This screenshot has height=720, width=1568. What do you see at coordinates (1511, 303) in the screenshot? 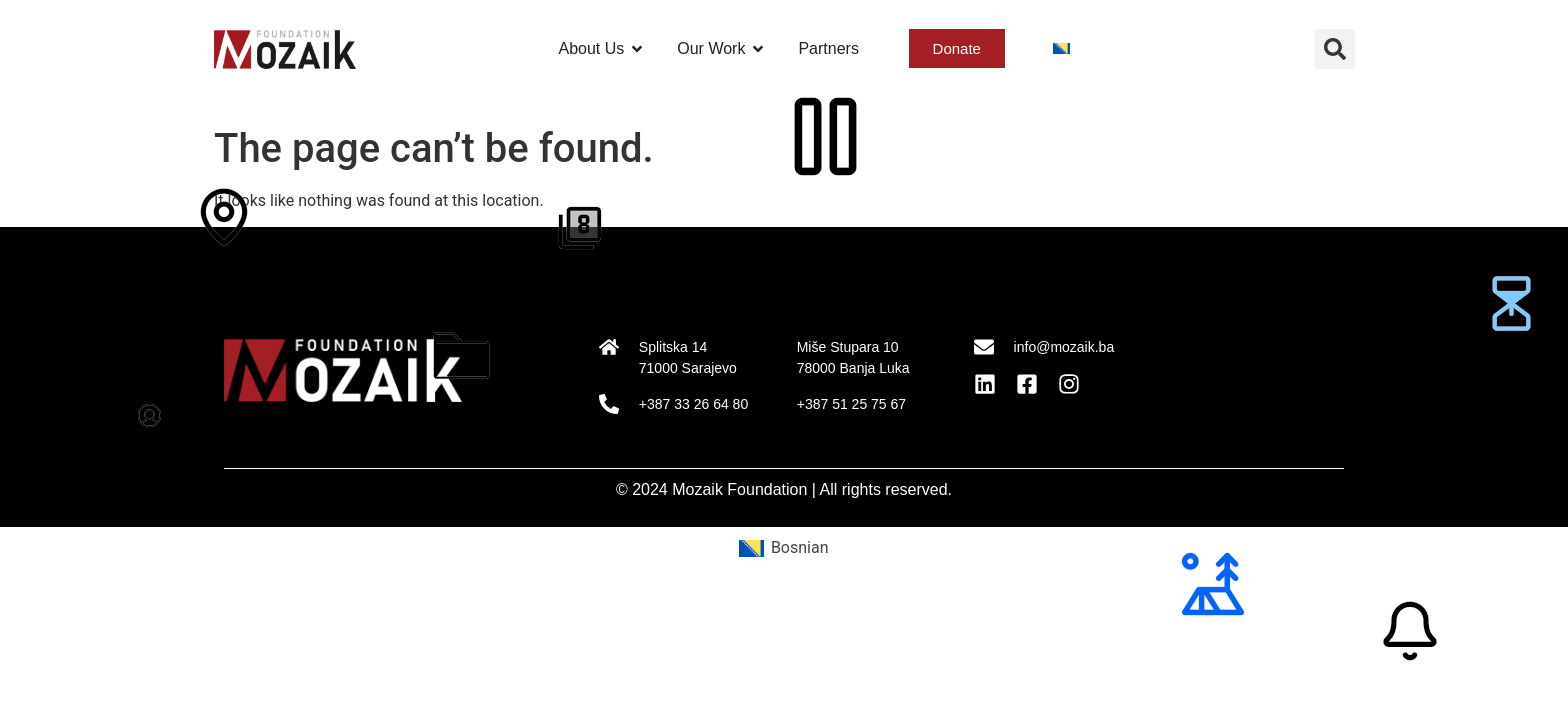
I see `indicates a process is in progress` at bounding box center [1511, 303].